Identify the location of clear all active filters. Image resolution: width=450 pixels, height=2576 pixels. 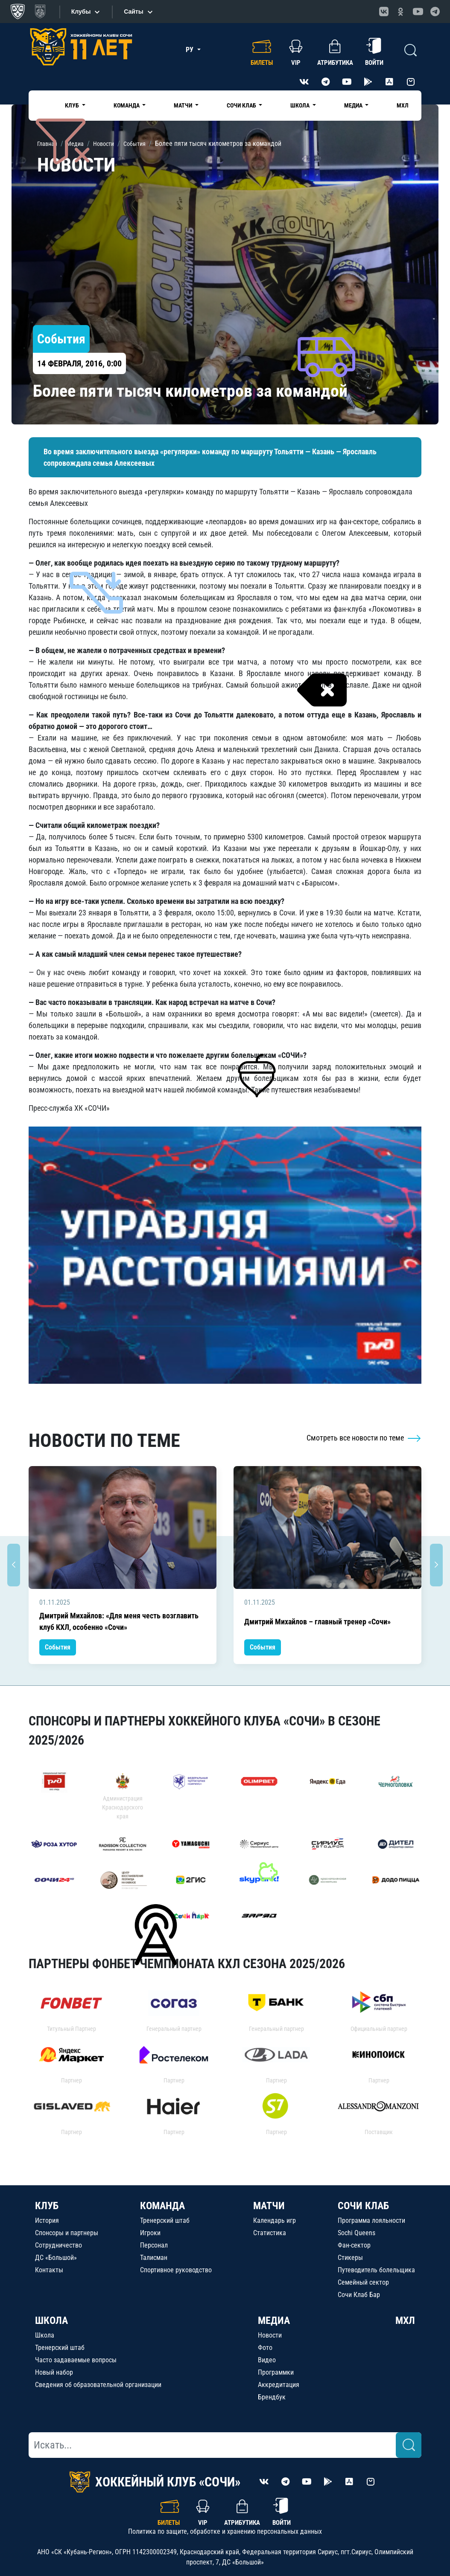
(61, 139).